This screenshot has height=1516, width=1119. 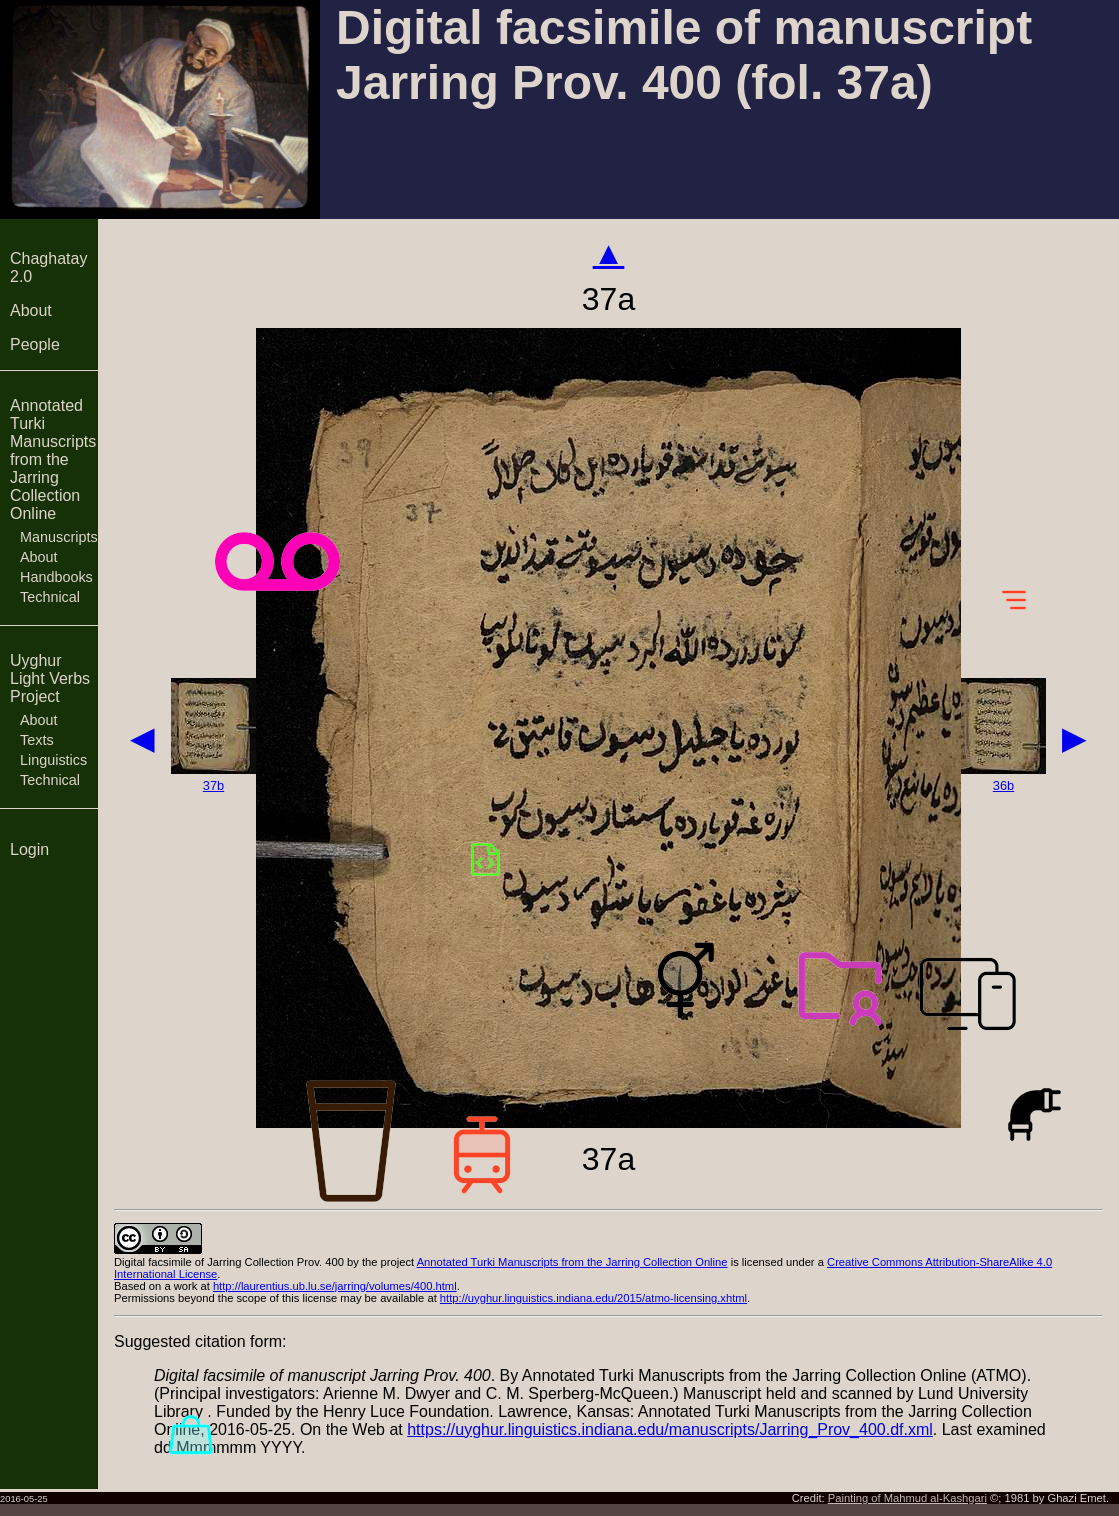 What do you see at coordinates (1014, 600) in the screenshot?
I see `open navigation menu` at bounding box center [1014, 600].